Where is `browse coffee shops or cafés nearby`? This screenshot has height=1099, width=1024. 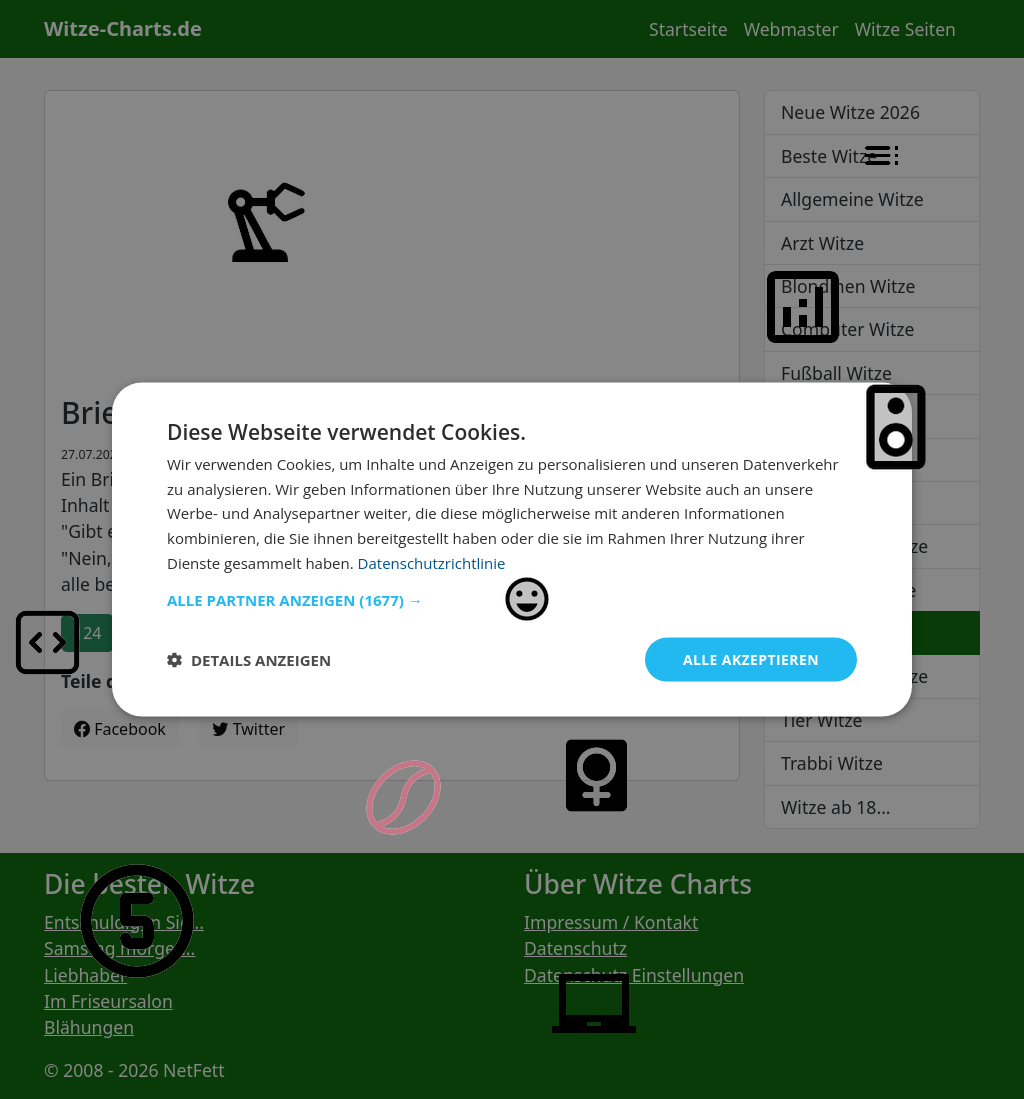 browse coffee shops or cafés nearby is located at coordinates (403, 797).